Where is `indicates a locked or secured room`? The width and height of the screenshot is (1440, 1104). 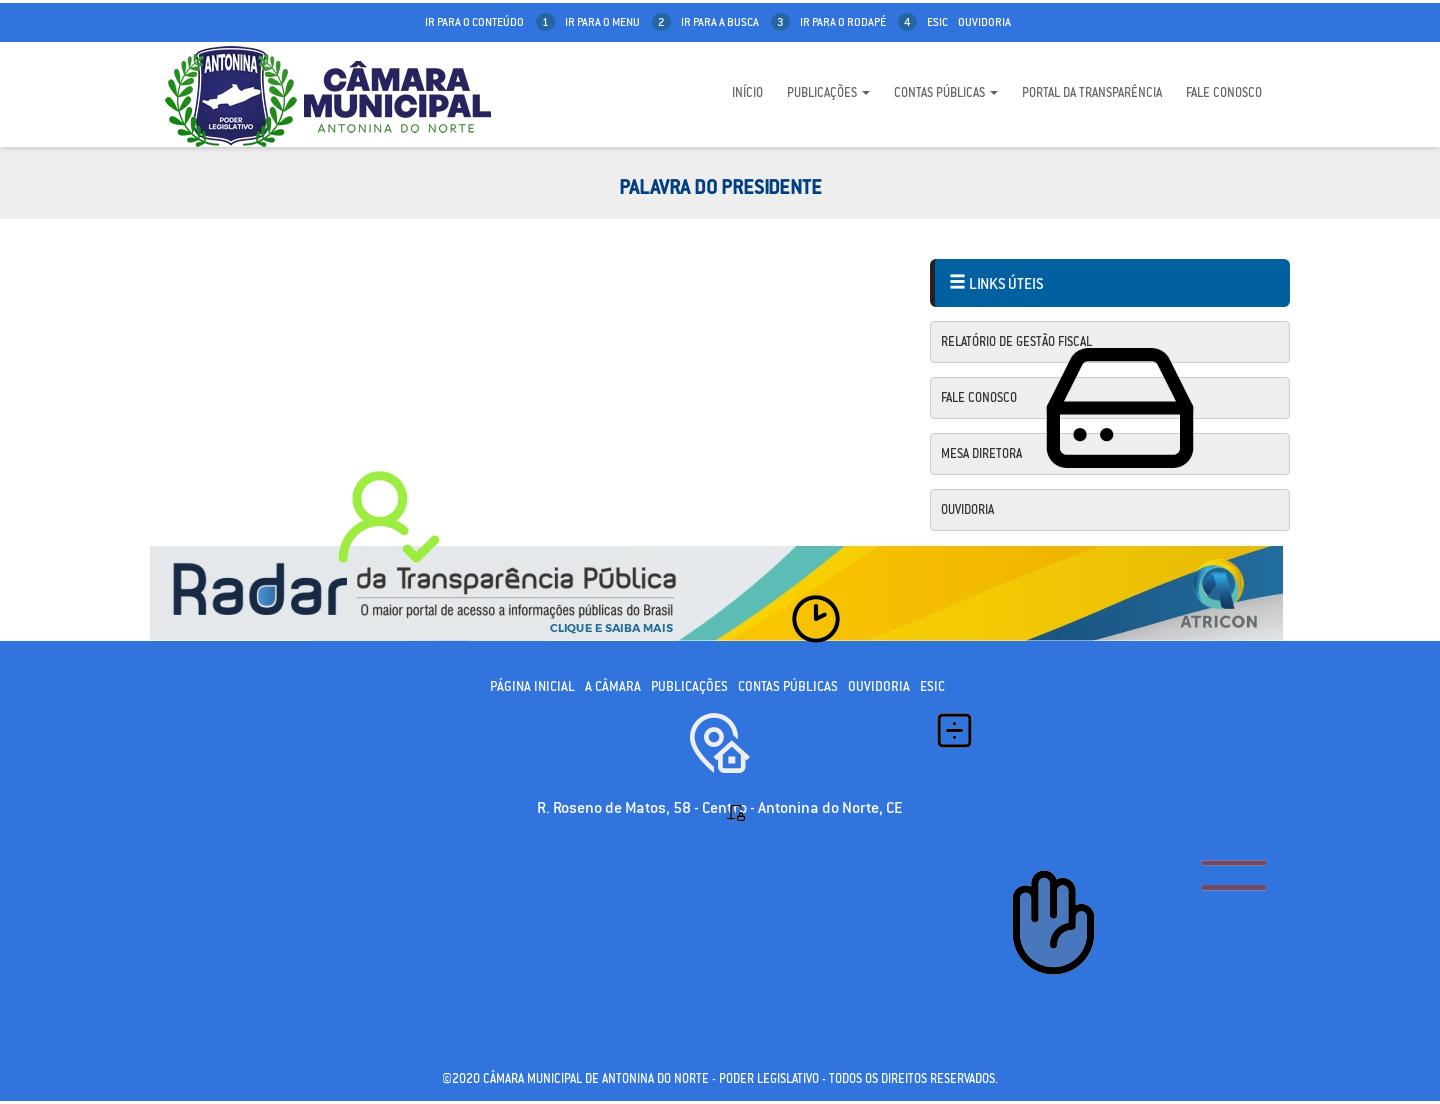
indicates a locked or secured room is located at coordinates (736, 812).